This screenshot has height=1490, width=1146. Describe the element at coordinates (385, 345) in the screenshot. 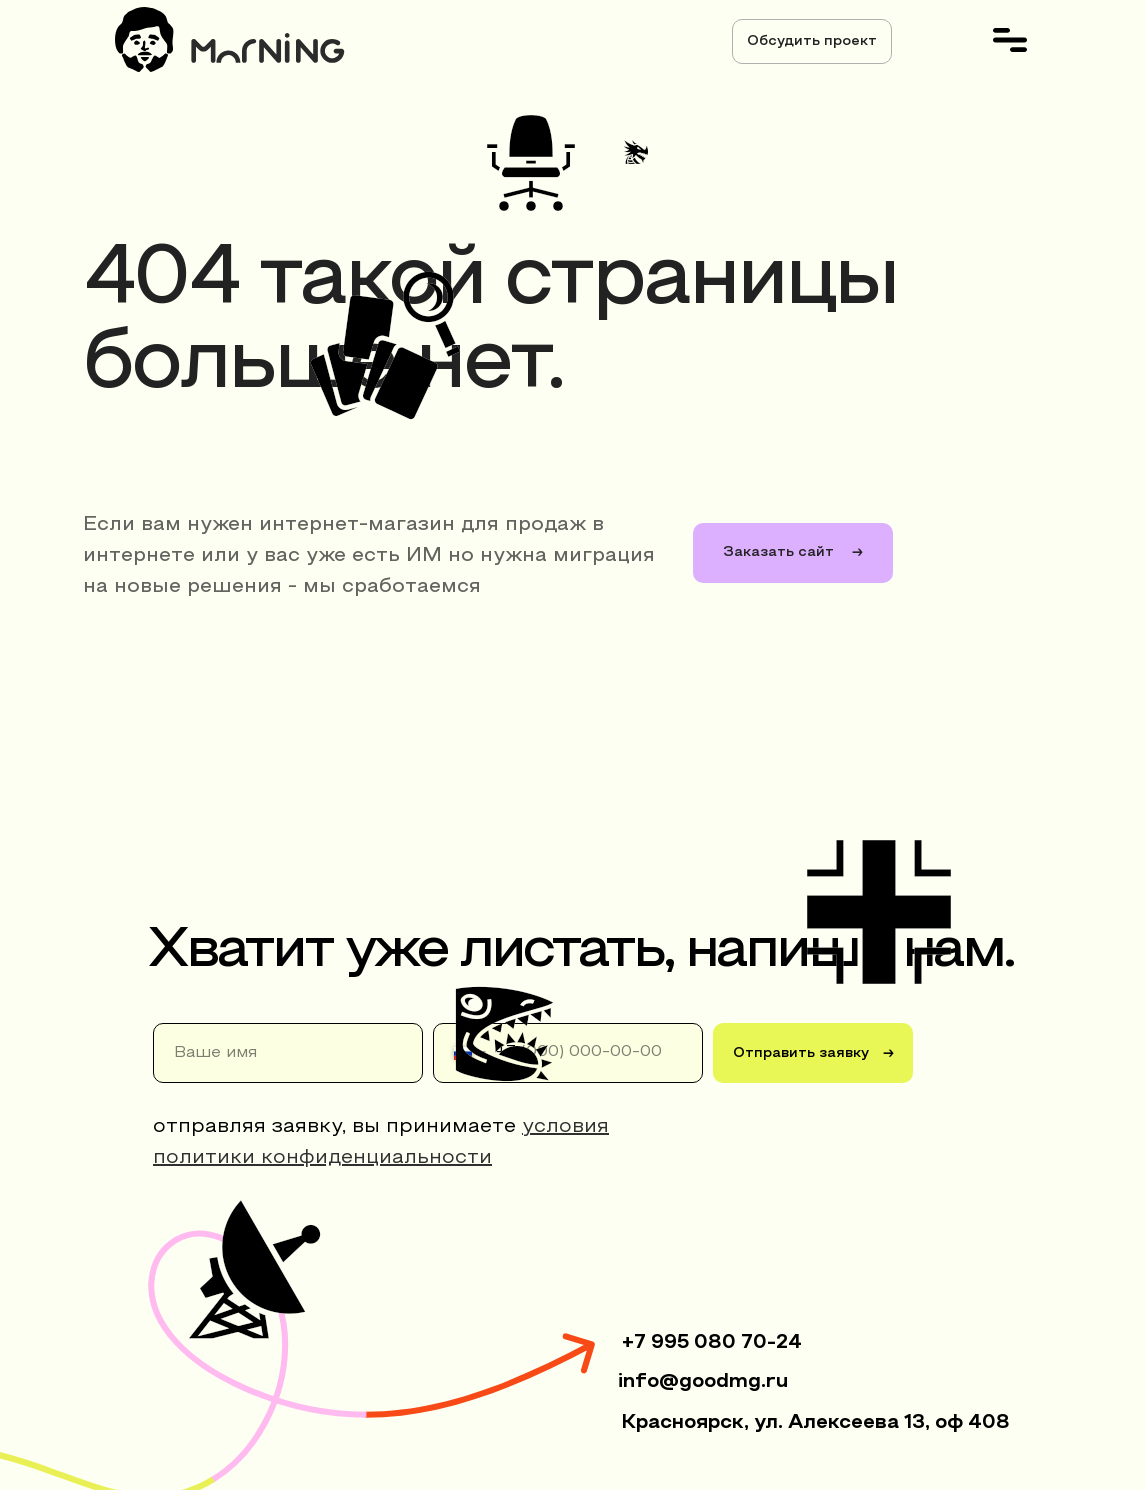

I see `select a card from your hand` at that location.